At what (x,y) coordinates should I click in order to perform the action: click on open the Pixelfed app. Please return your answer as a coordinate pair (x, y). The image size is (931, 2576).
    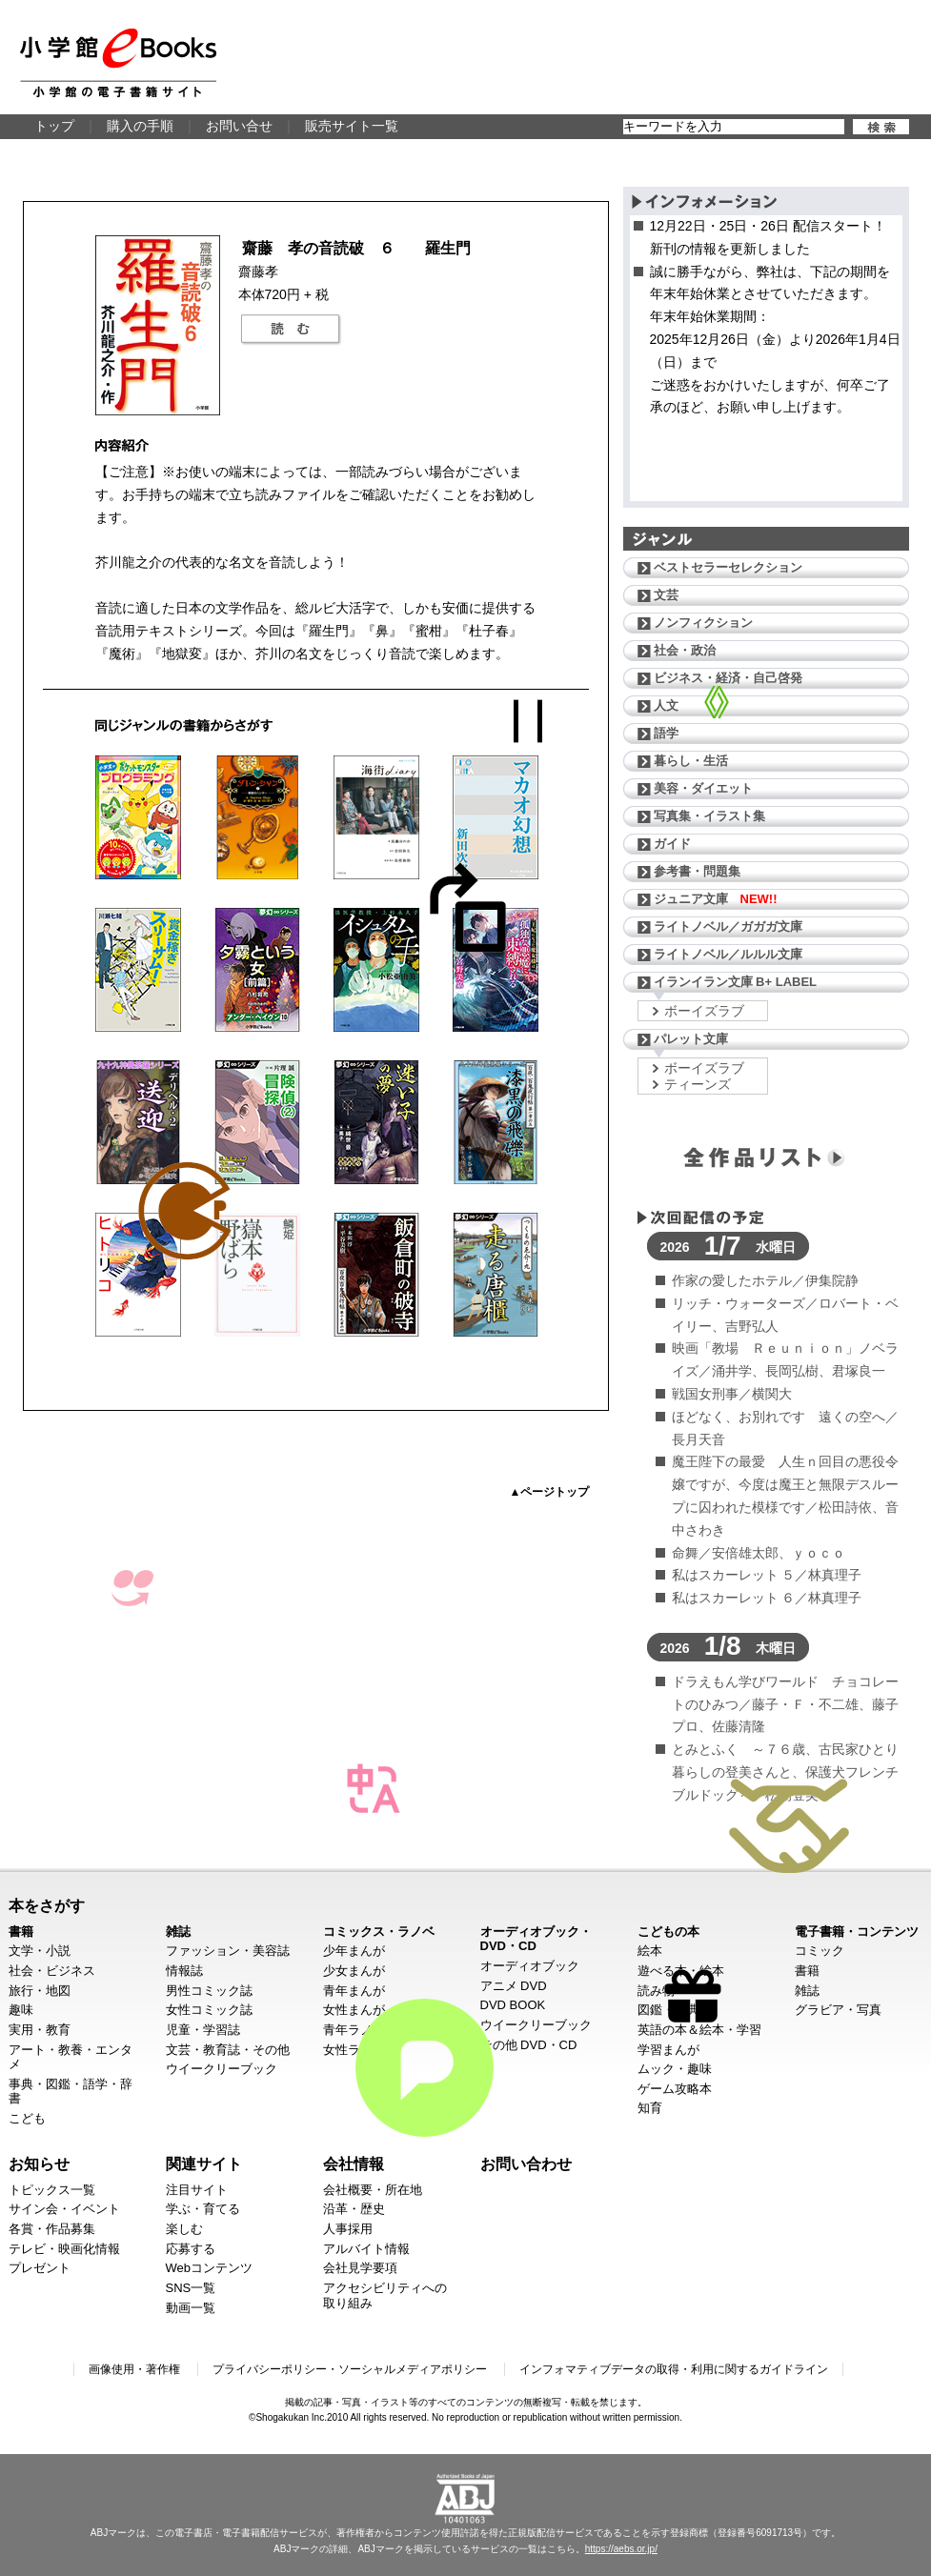
    Looking at the image, I should click on (424, 2067).